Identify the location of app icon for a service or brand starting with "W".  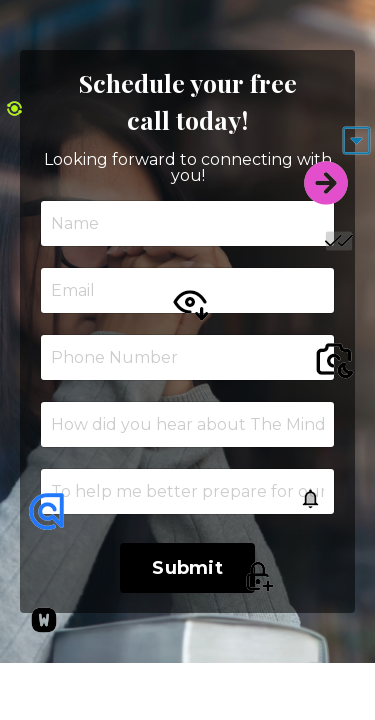
(44, 620).